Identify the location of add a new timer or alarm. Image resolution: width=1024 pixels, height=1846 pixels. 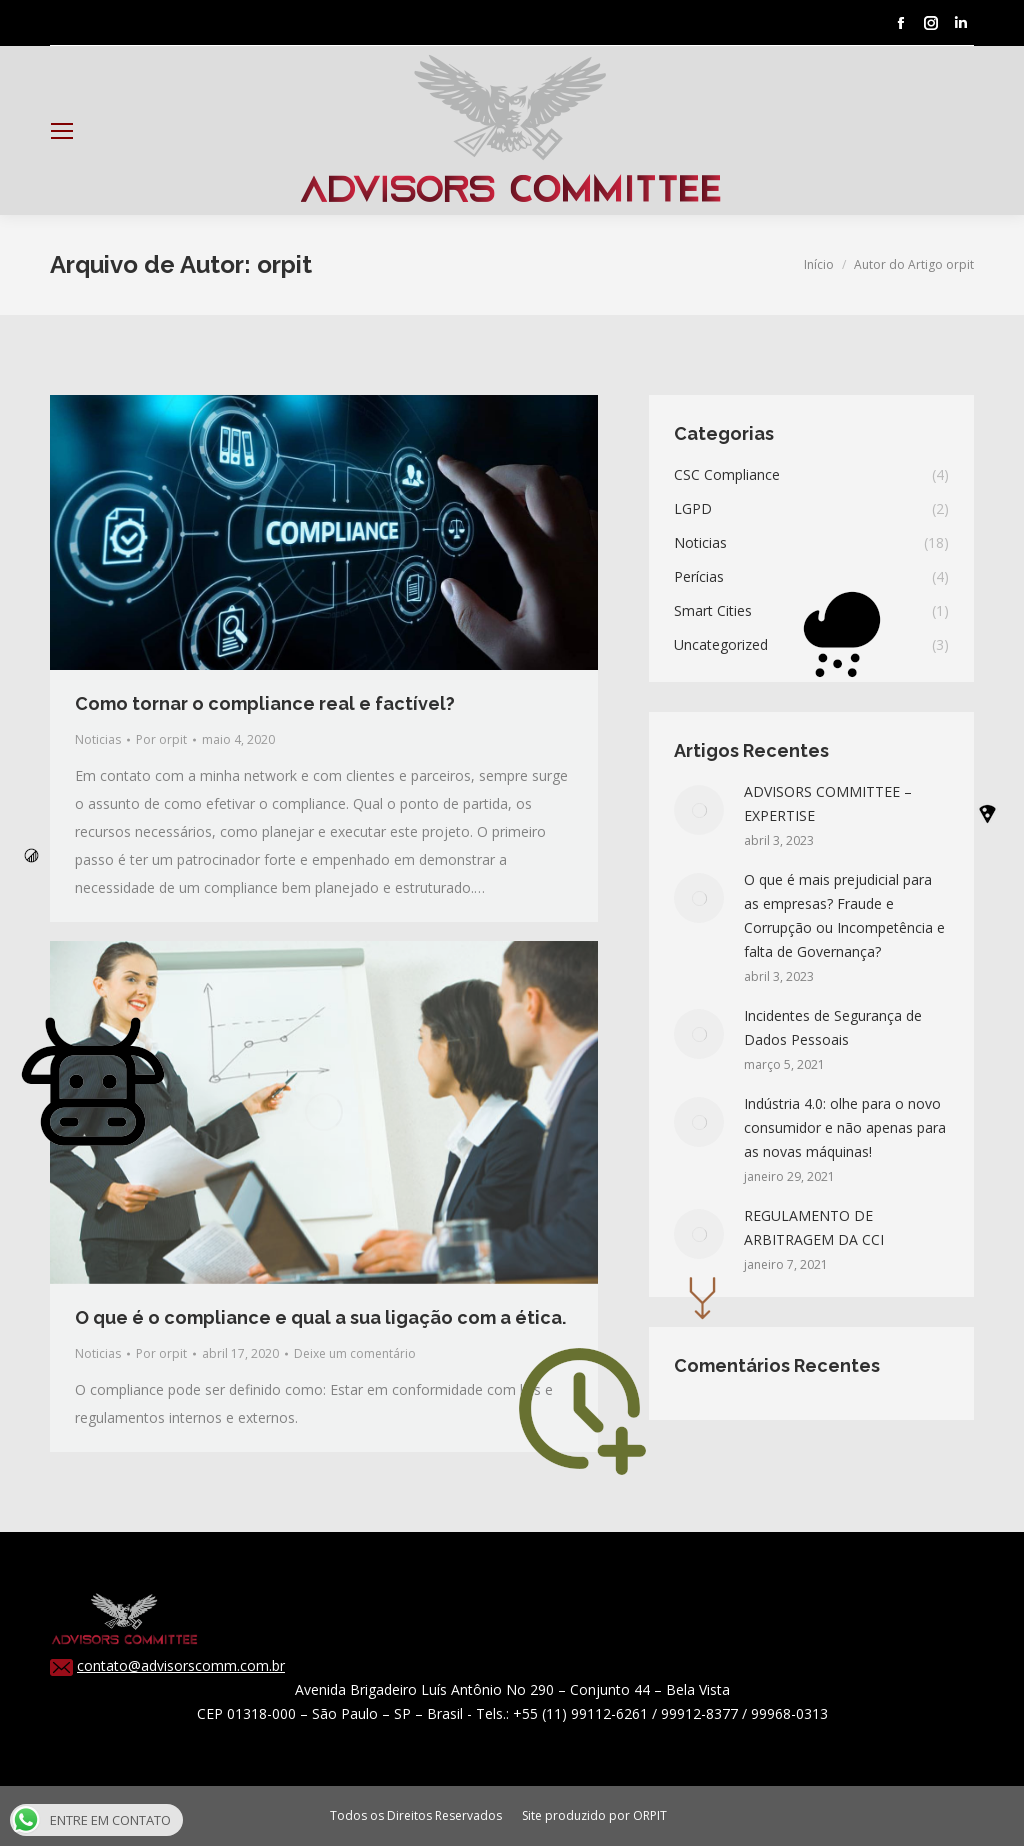
(579, 1408).